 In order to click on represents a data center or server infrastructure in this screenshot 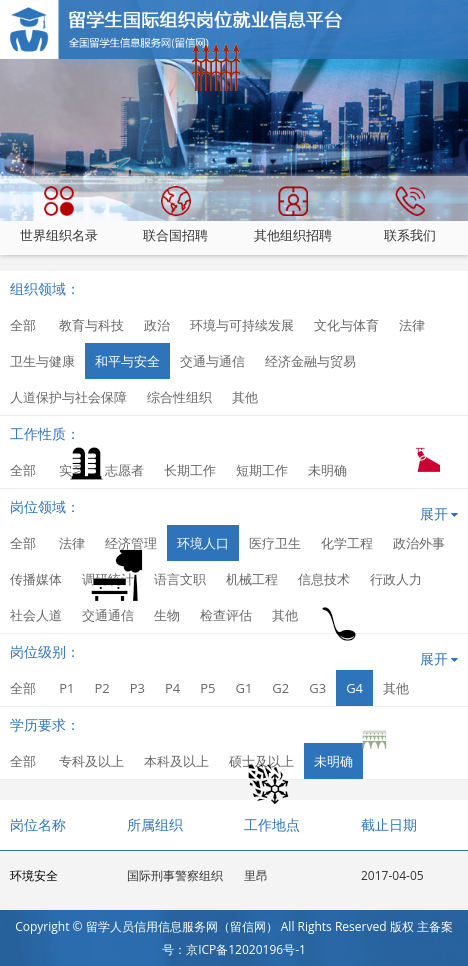, I will do `click(86, 463)`.